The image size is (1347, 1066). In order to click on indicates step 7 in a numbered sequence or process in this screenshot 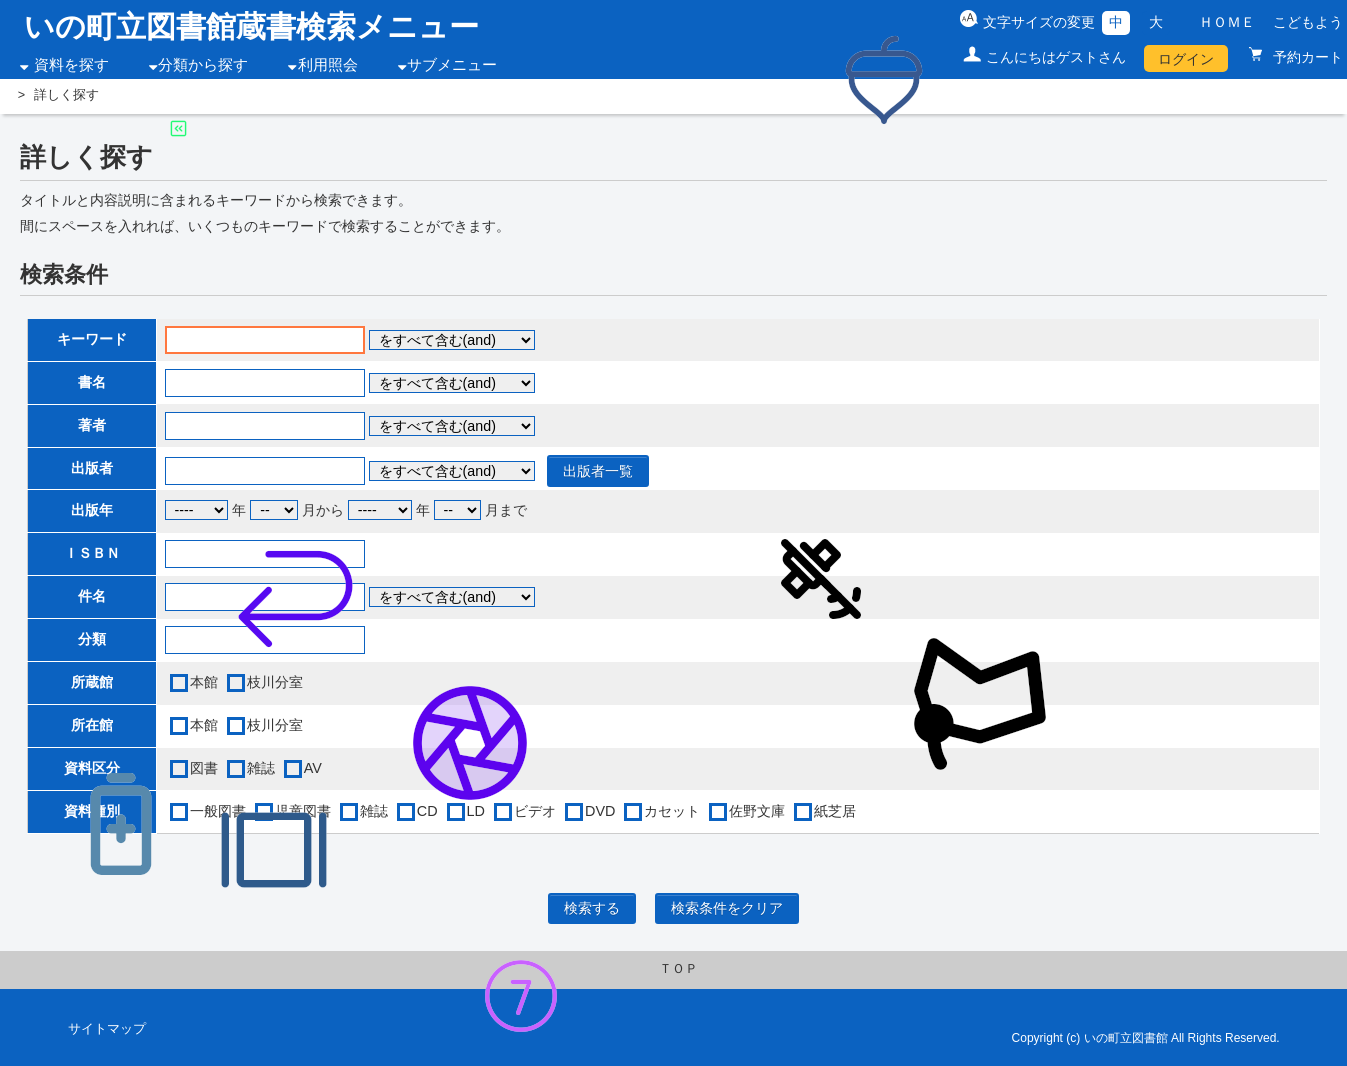, I will do `click(521, 996)`.